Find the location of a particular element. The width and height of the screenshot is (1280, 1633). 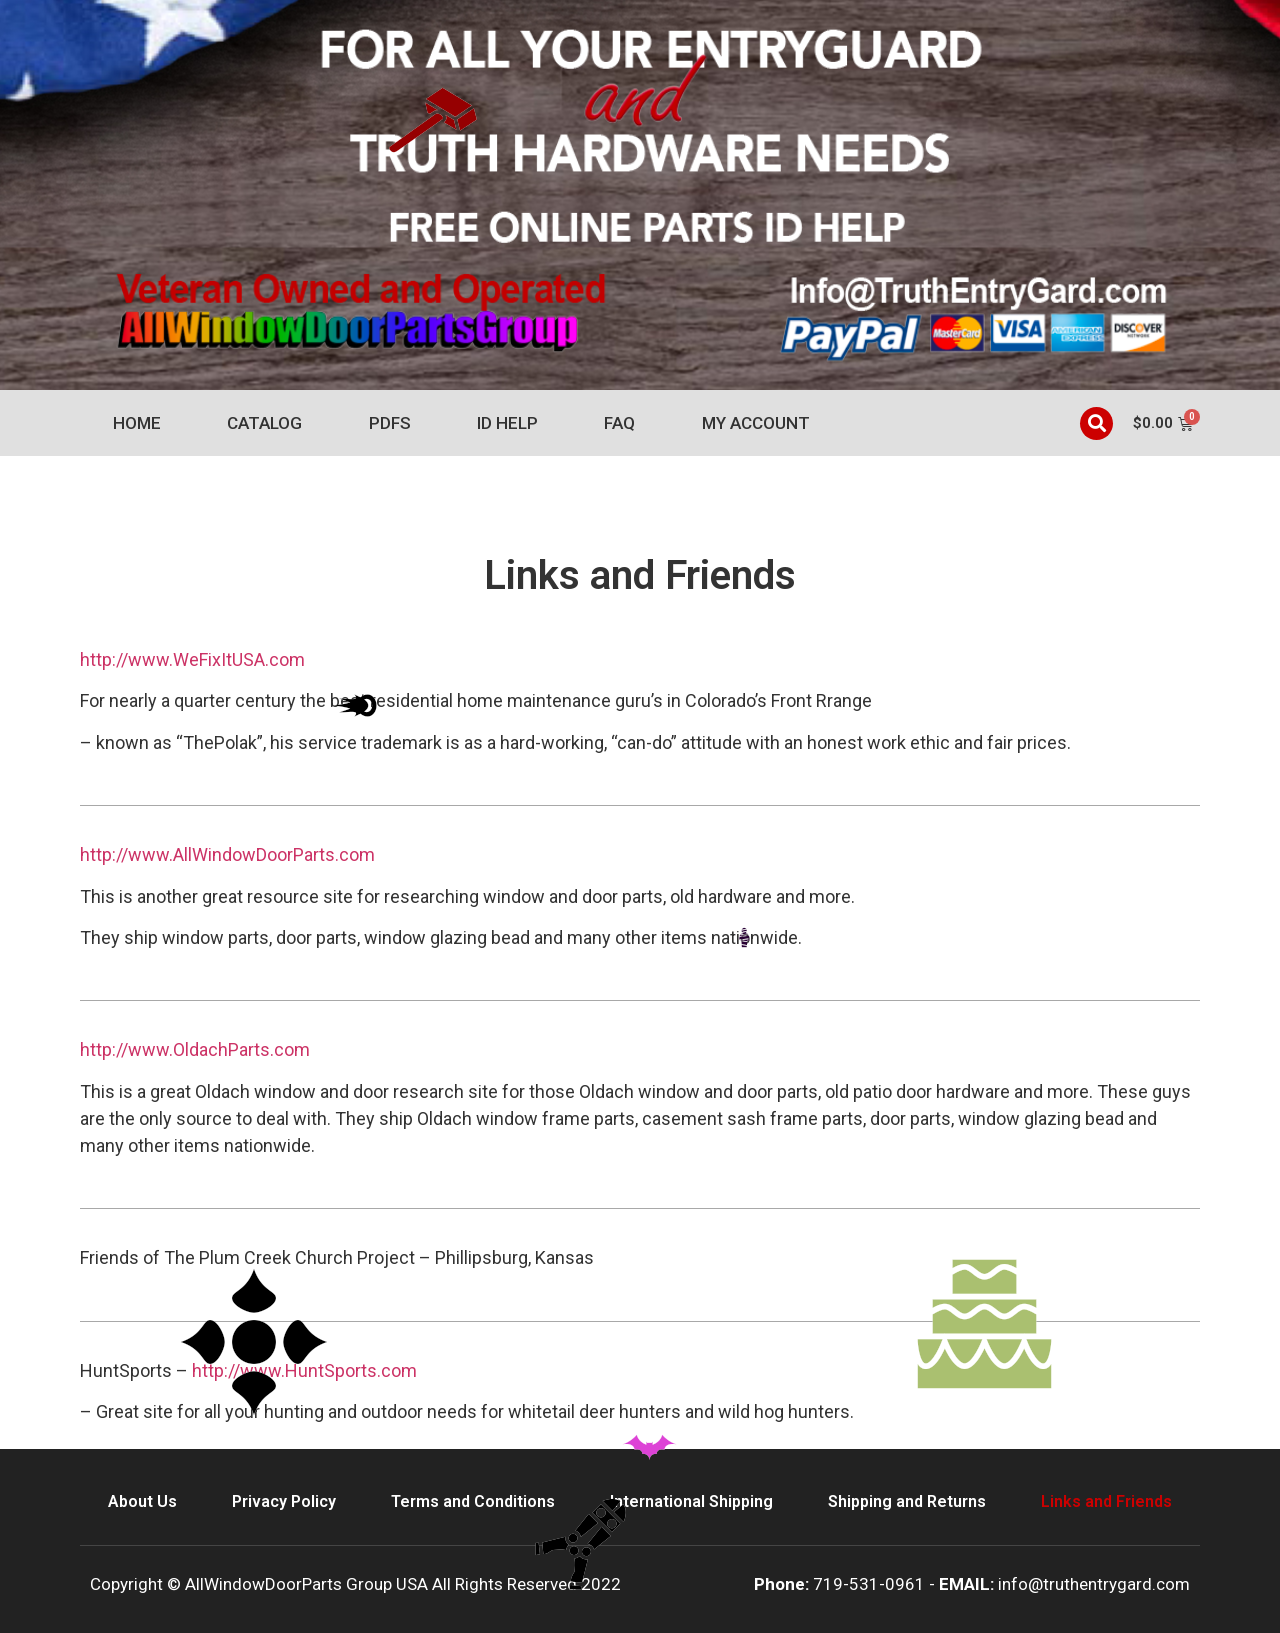

indicates luck or chance-based game mechanic is located at coordinates (254, 1342).